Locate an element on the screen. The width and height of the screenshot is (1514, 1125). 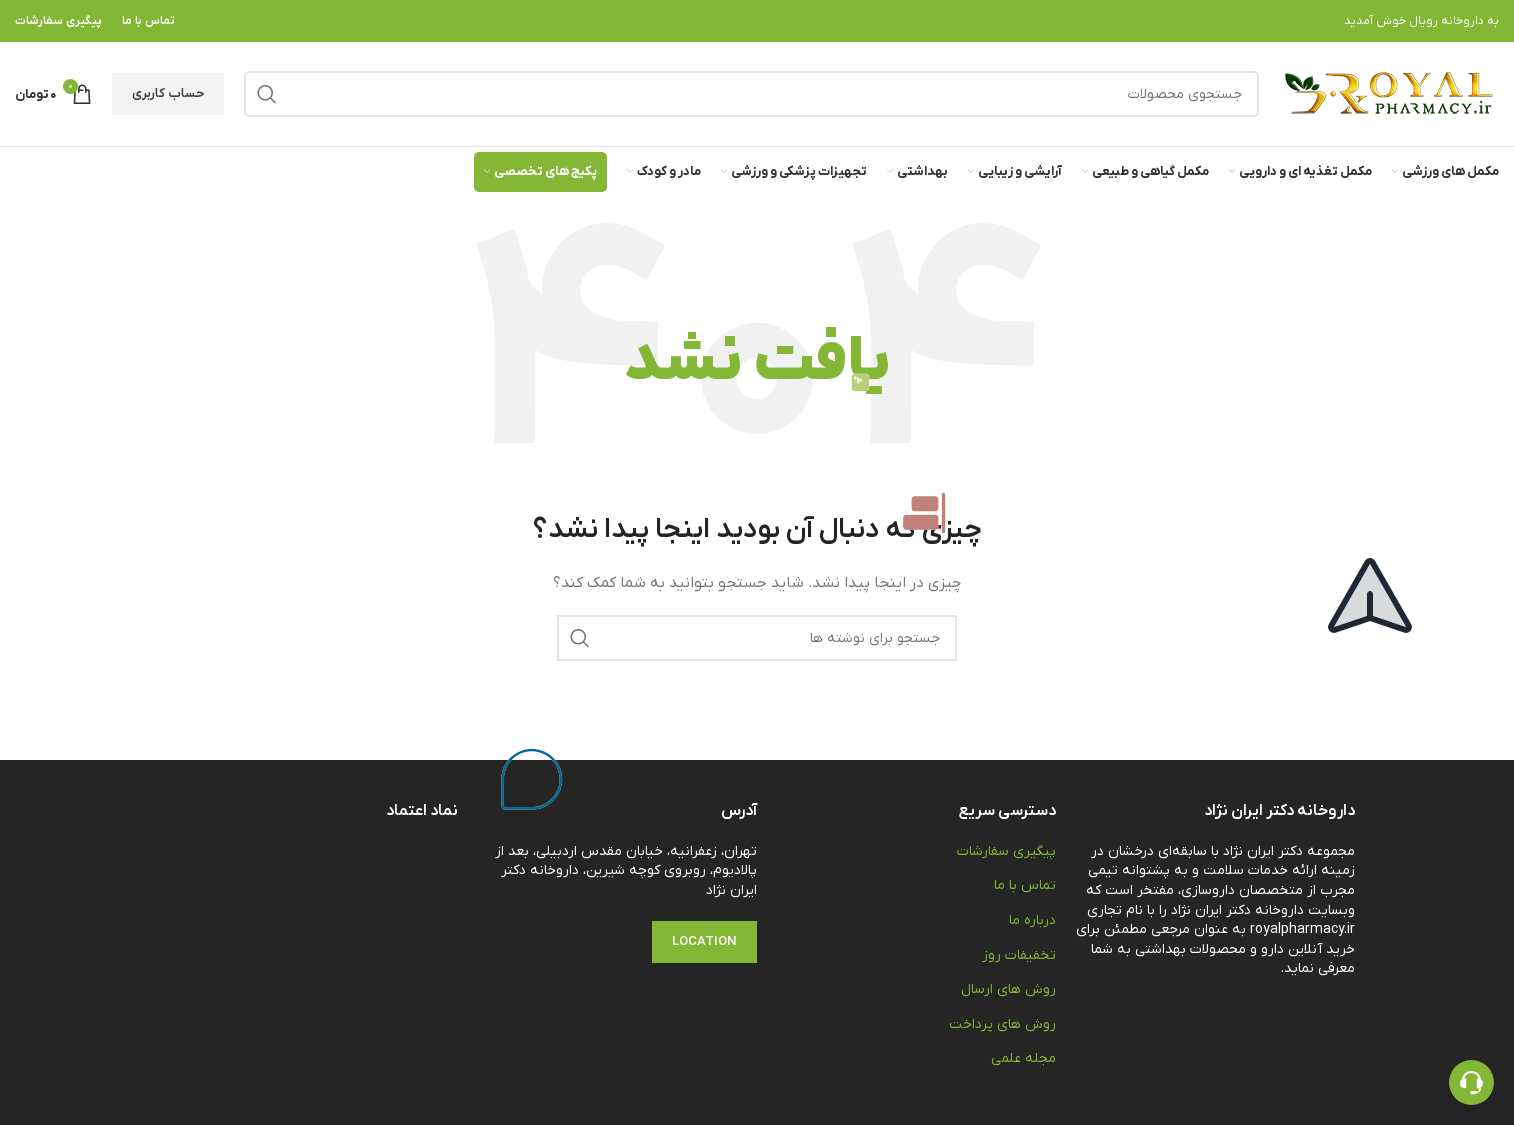
align content to the top-left corner is located at coordinates (860, 382).